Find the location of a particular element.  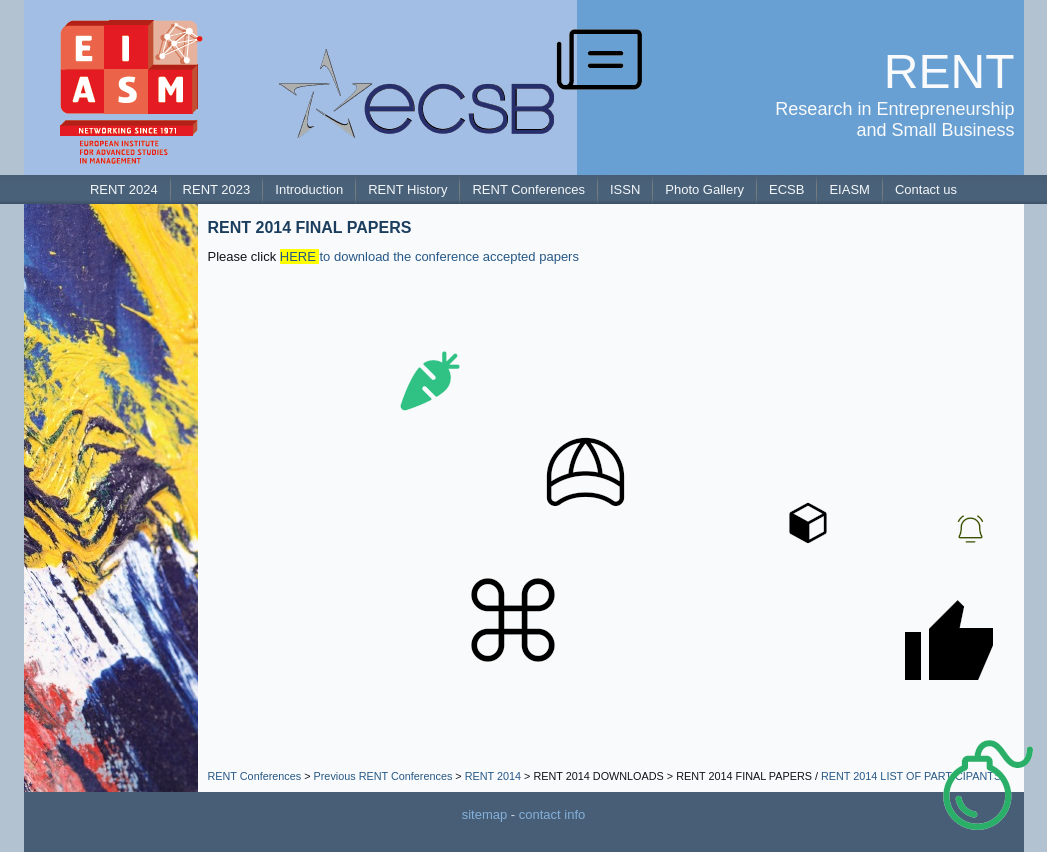

indicates a destructive or dangerous action is located at coordinates (983, 783).